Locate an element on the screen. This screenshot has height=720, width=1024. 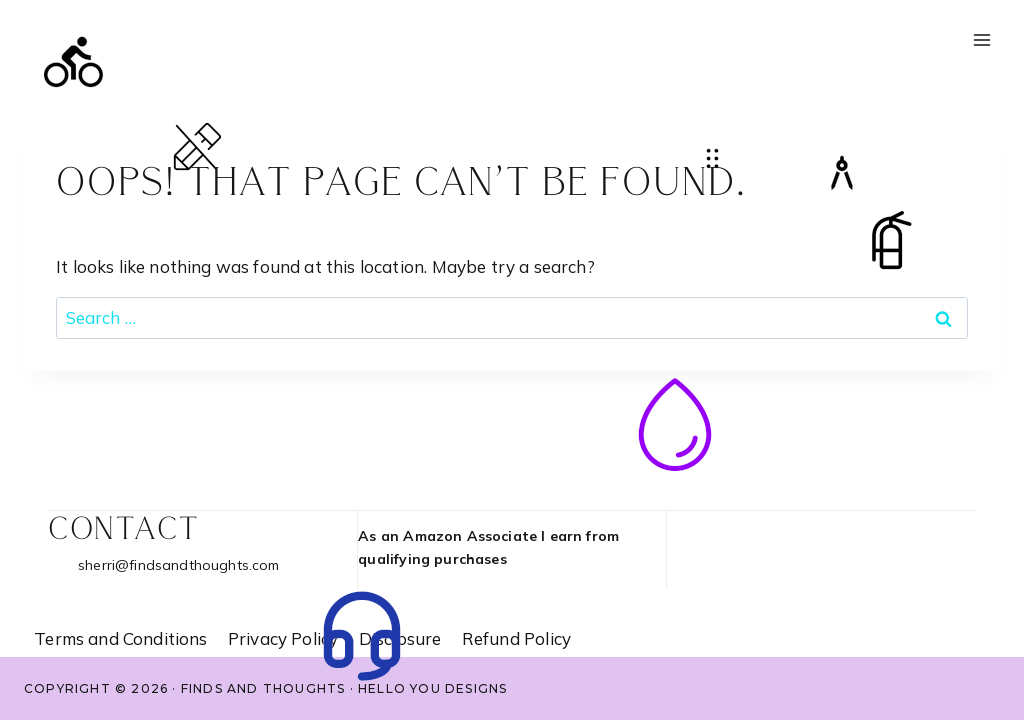
get cycling directions is located at coordinates (73, 62).